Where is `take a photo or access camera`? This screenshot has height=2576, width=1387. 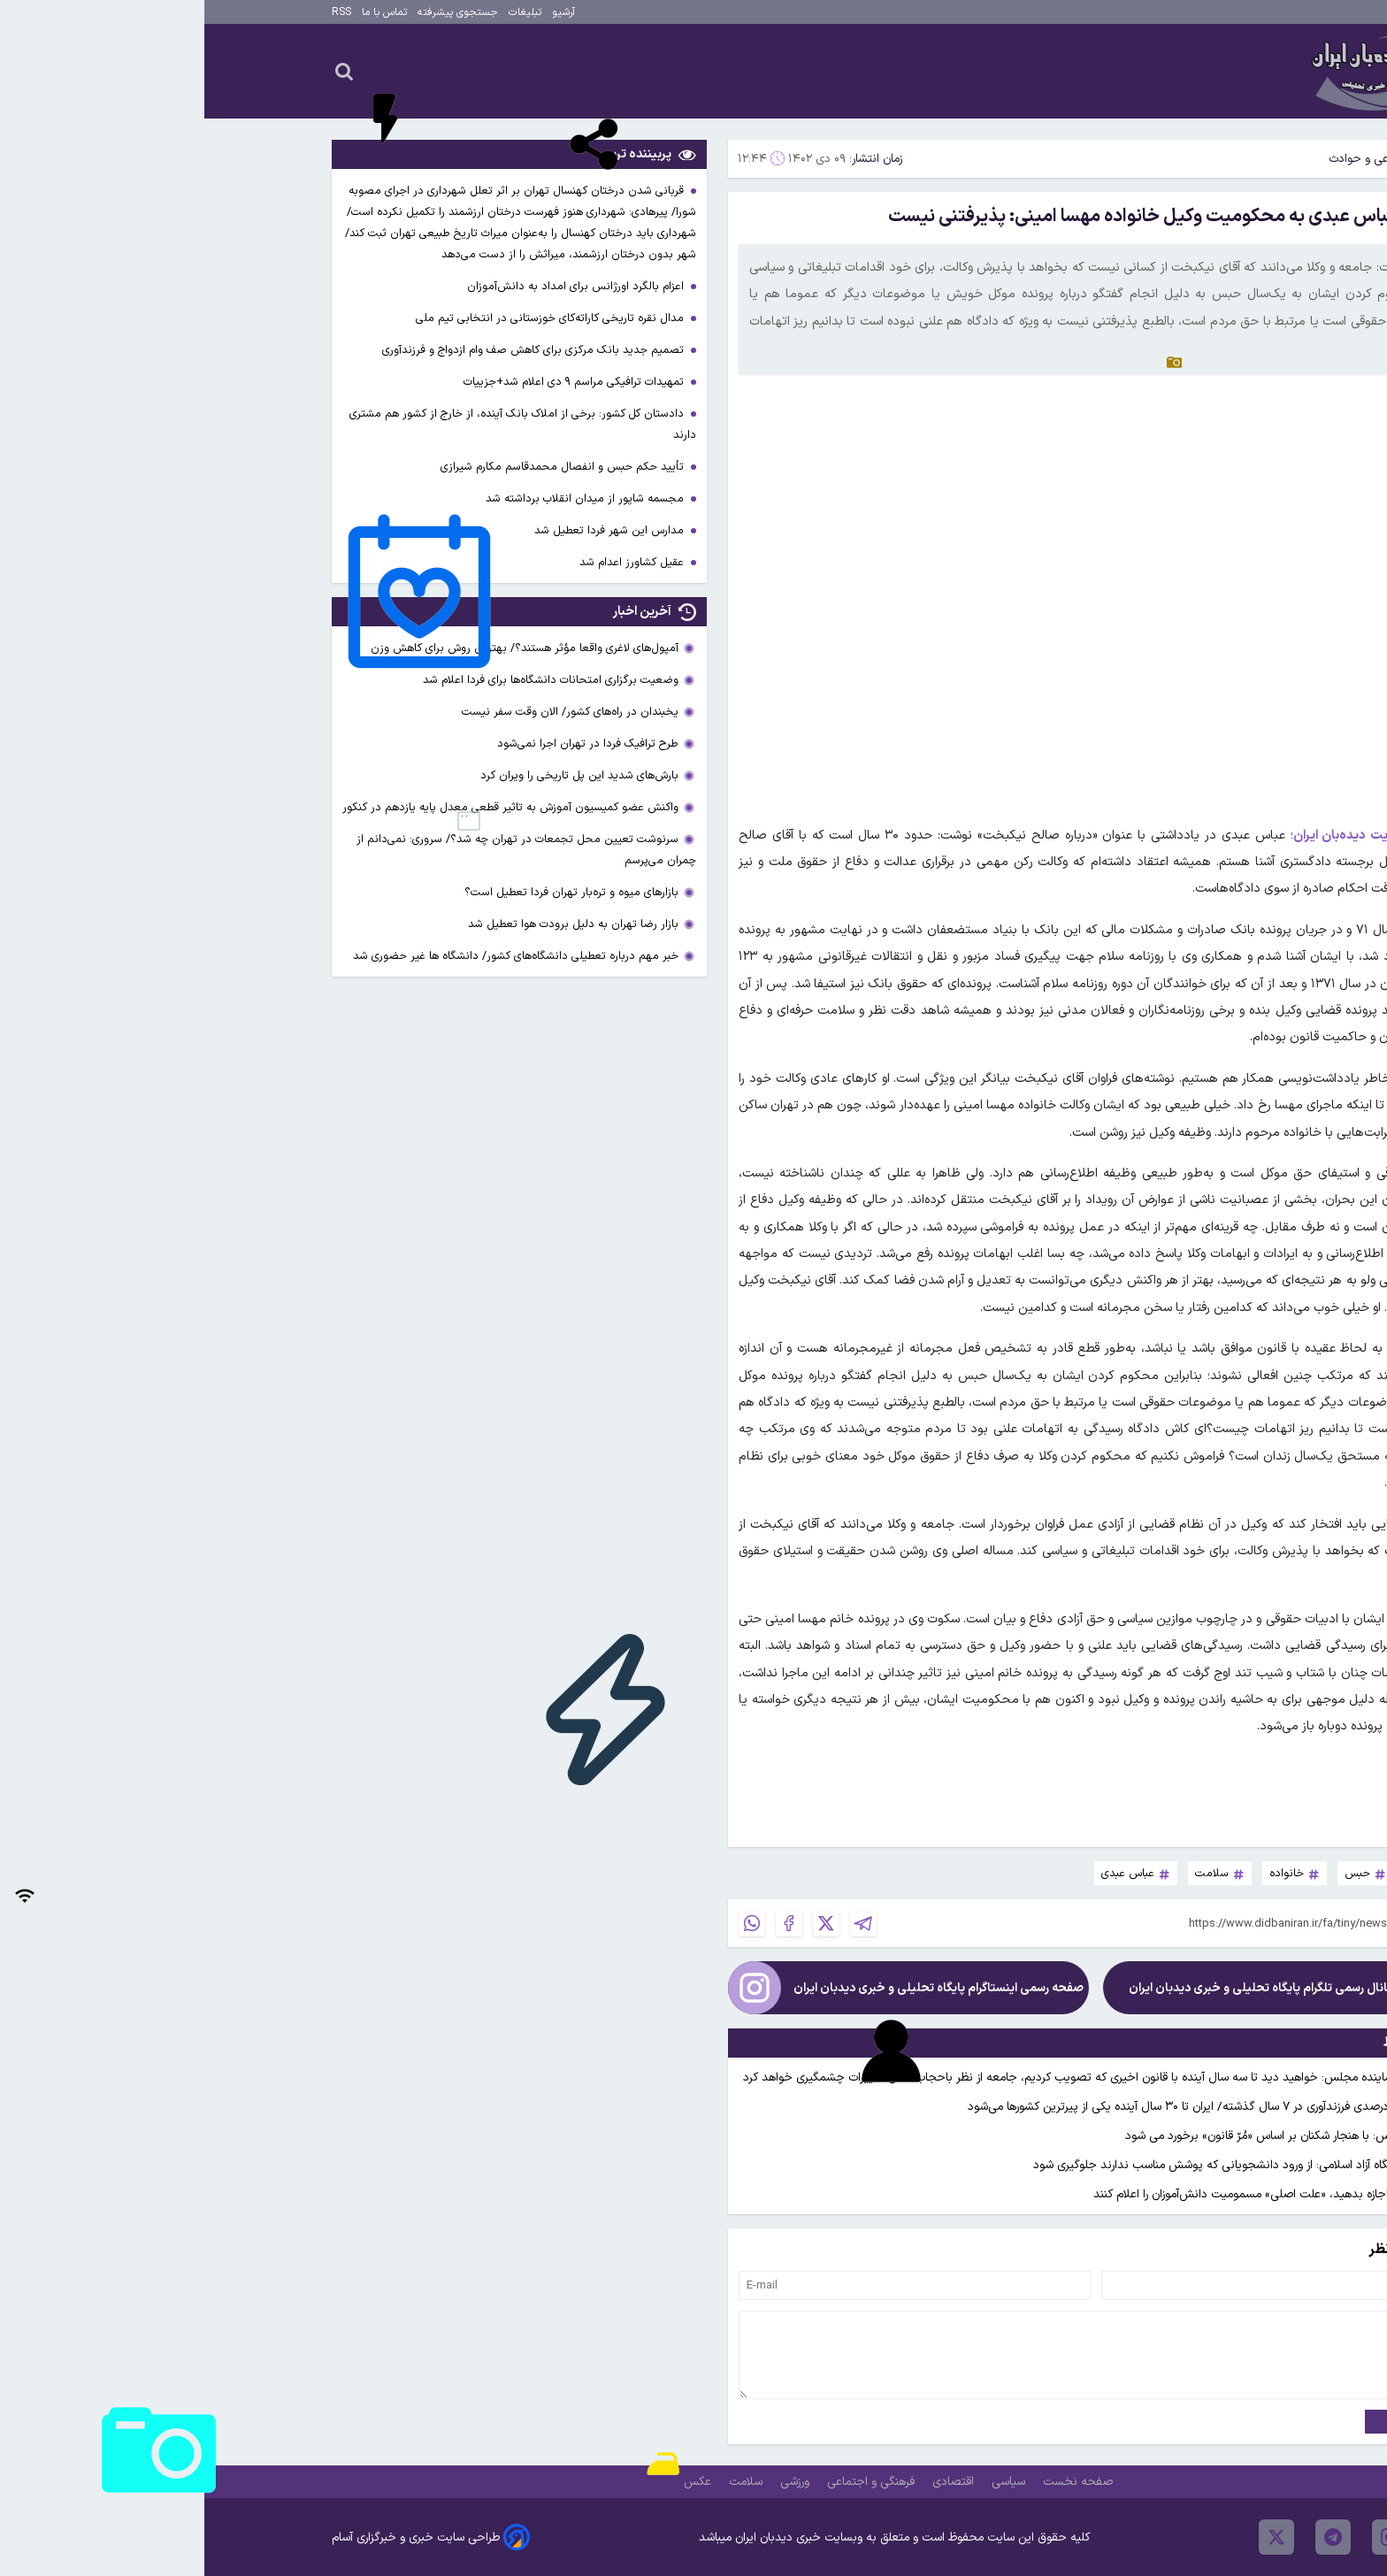 take a photo or access camera is located at coordinates (158, 2450).